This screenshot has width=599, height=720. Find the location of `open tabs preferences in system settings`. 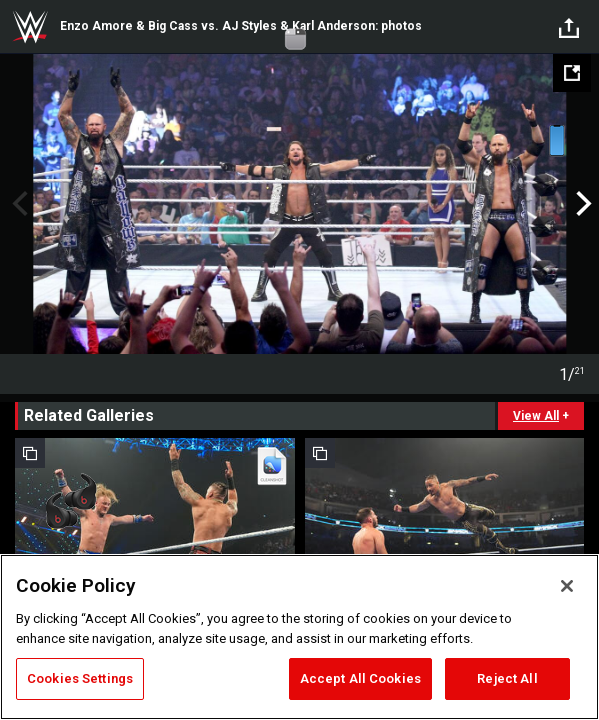

open tabs preferences in system settings is located at coordinates (295, 39).